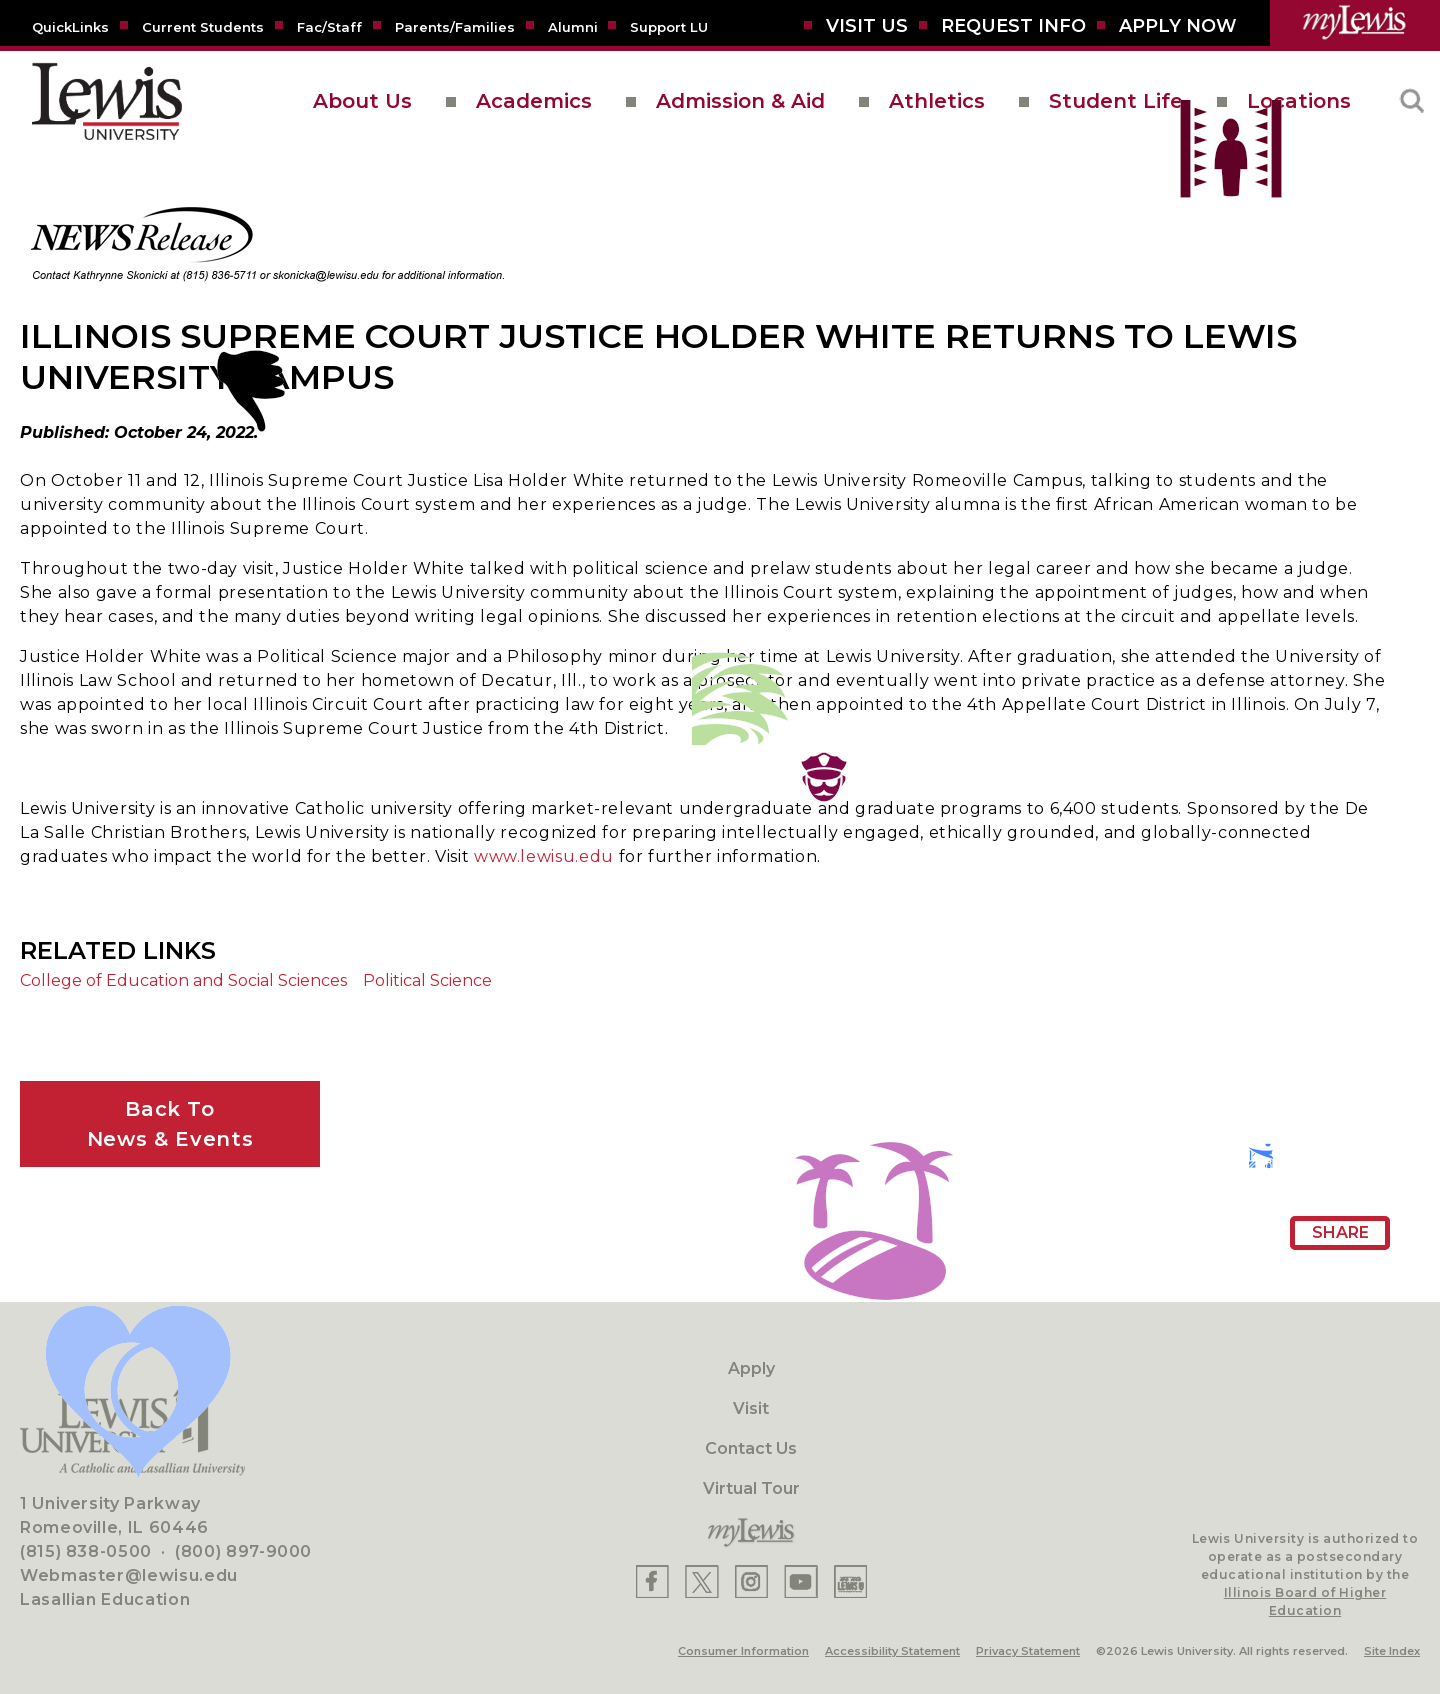 The width and height of the screenshot is (1440, 1694). I want to click on dislike or downvote content, so click(251, 391).